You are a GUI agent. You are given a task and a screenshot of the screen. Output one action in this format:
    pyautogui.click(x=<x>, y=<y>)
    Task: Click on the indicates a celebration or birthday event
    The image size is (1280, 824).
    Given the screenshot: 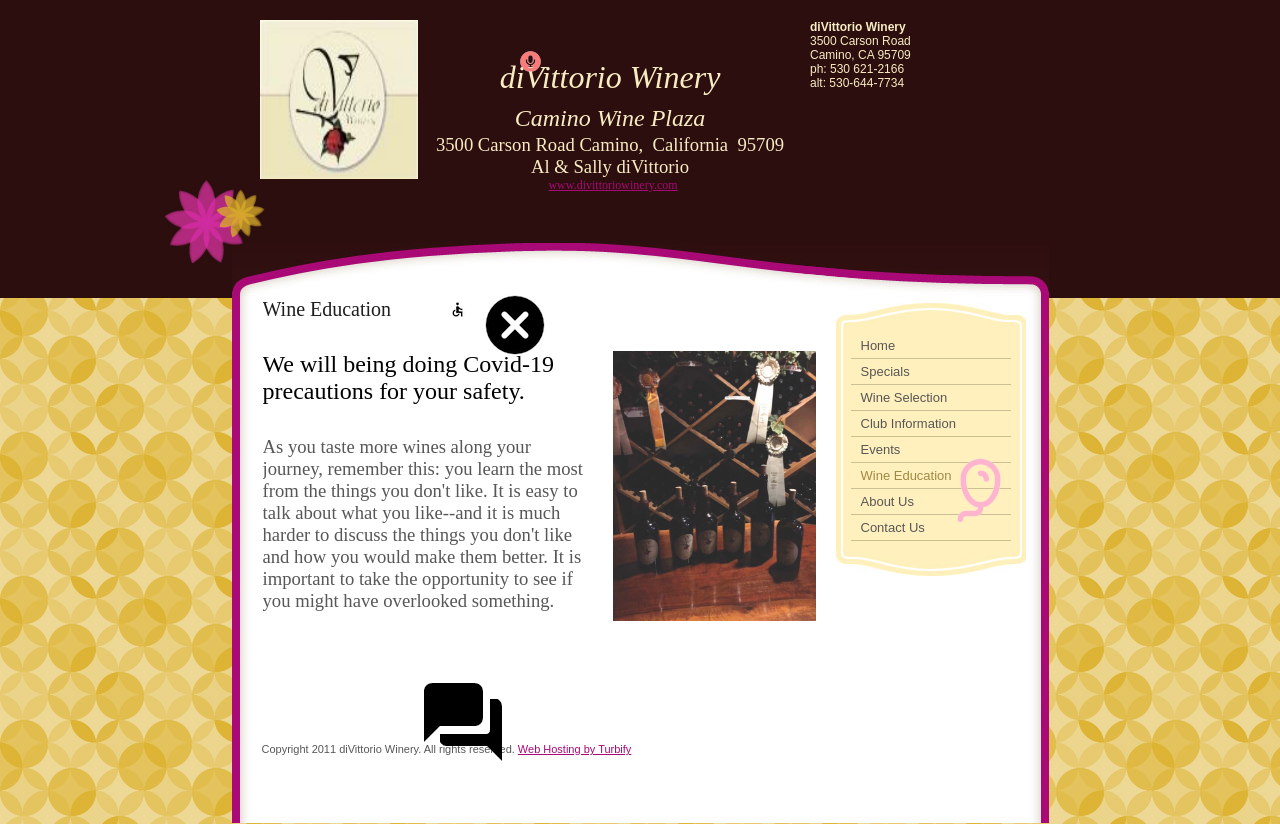 What is the action you would take?
    pyautogui.click(x=980, y=490)
    